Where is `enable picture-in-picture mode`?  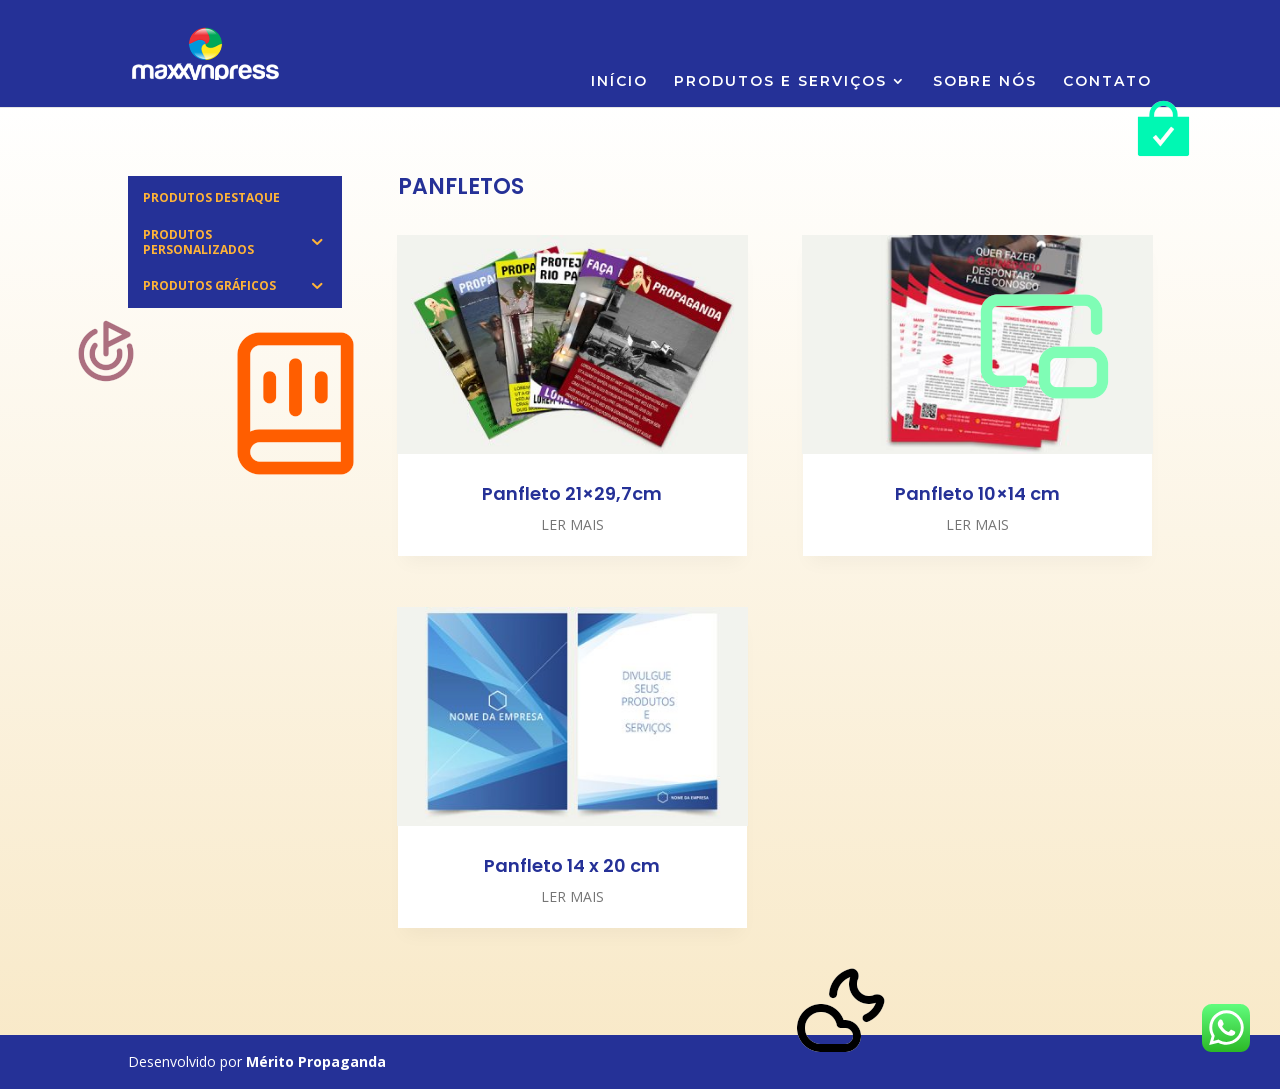 enable picture-in-picture mode is located at coordinates (1044, 346).